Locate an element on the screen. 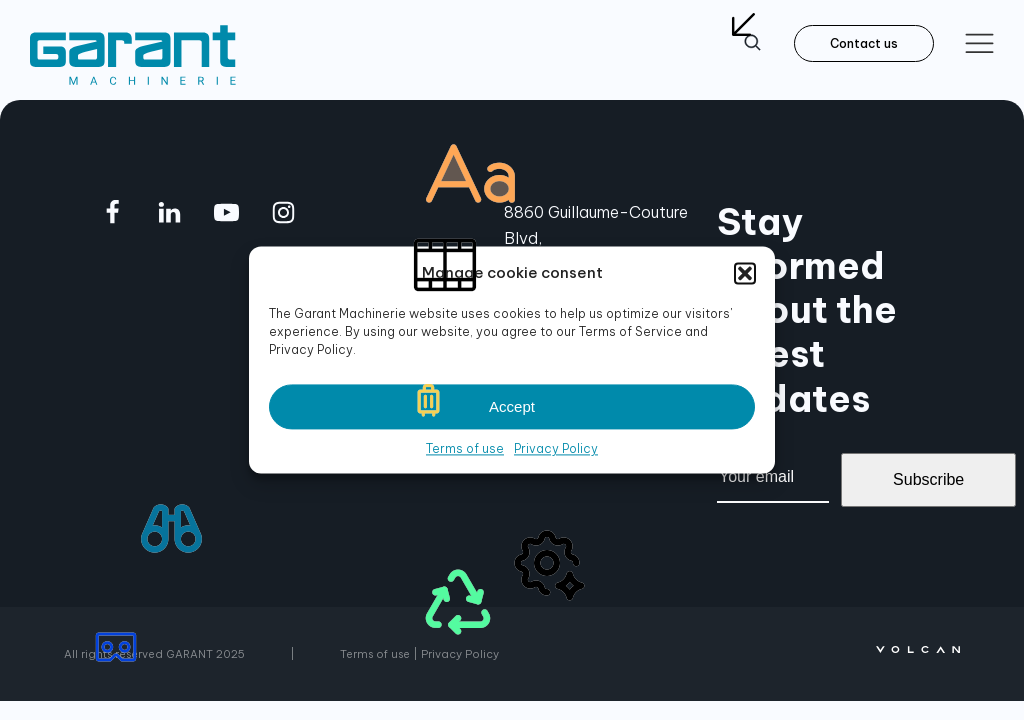 This screenshot has width=1024, height=720. access travel or trip planning features is located at coordinates (428, 400).